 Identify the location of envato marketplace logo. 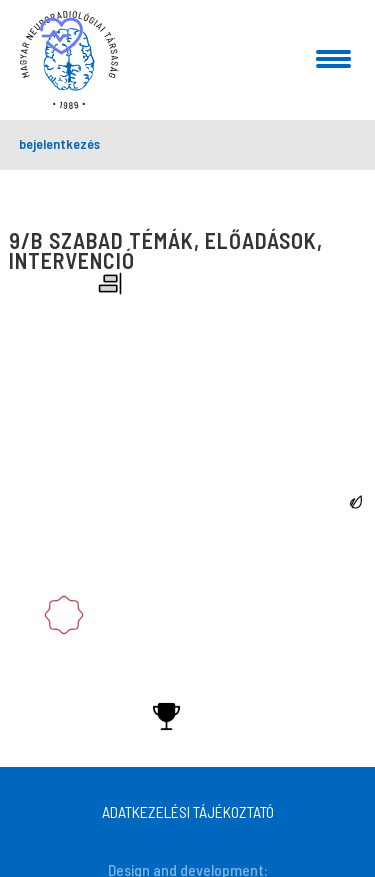
(356, 502).